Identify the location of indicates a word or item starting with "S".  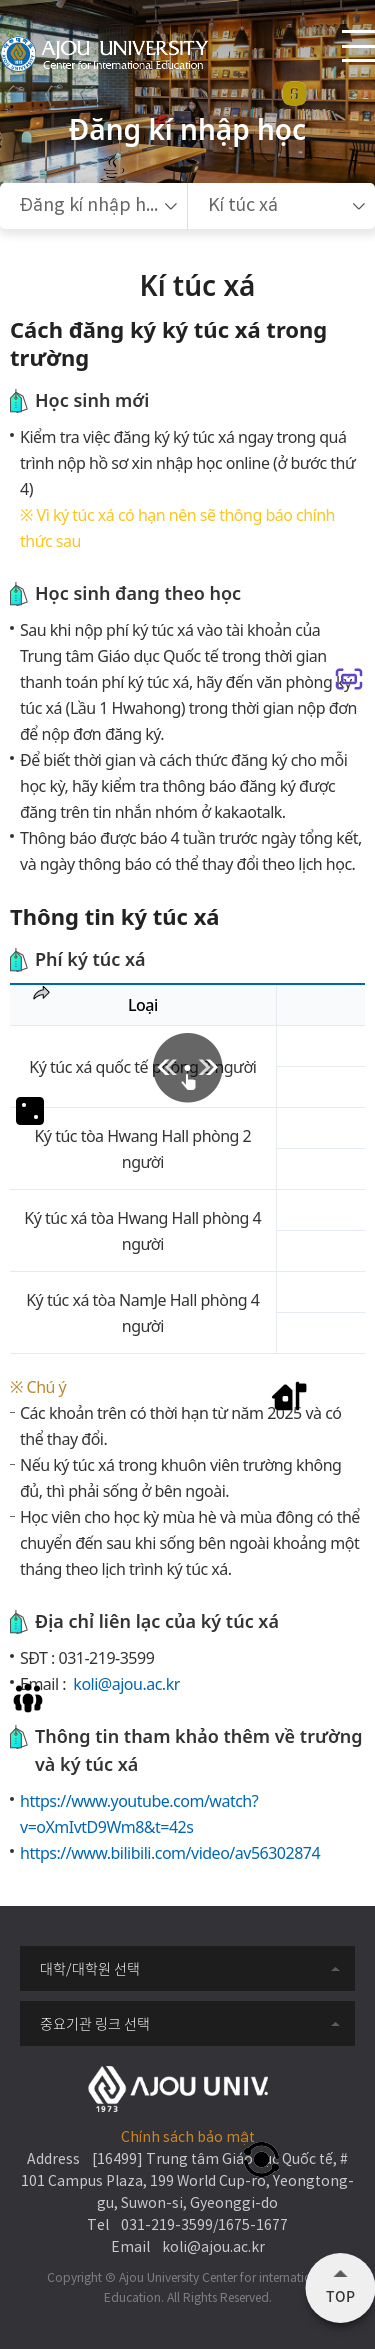
(294, 93).